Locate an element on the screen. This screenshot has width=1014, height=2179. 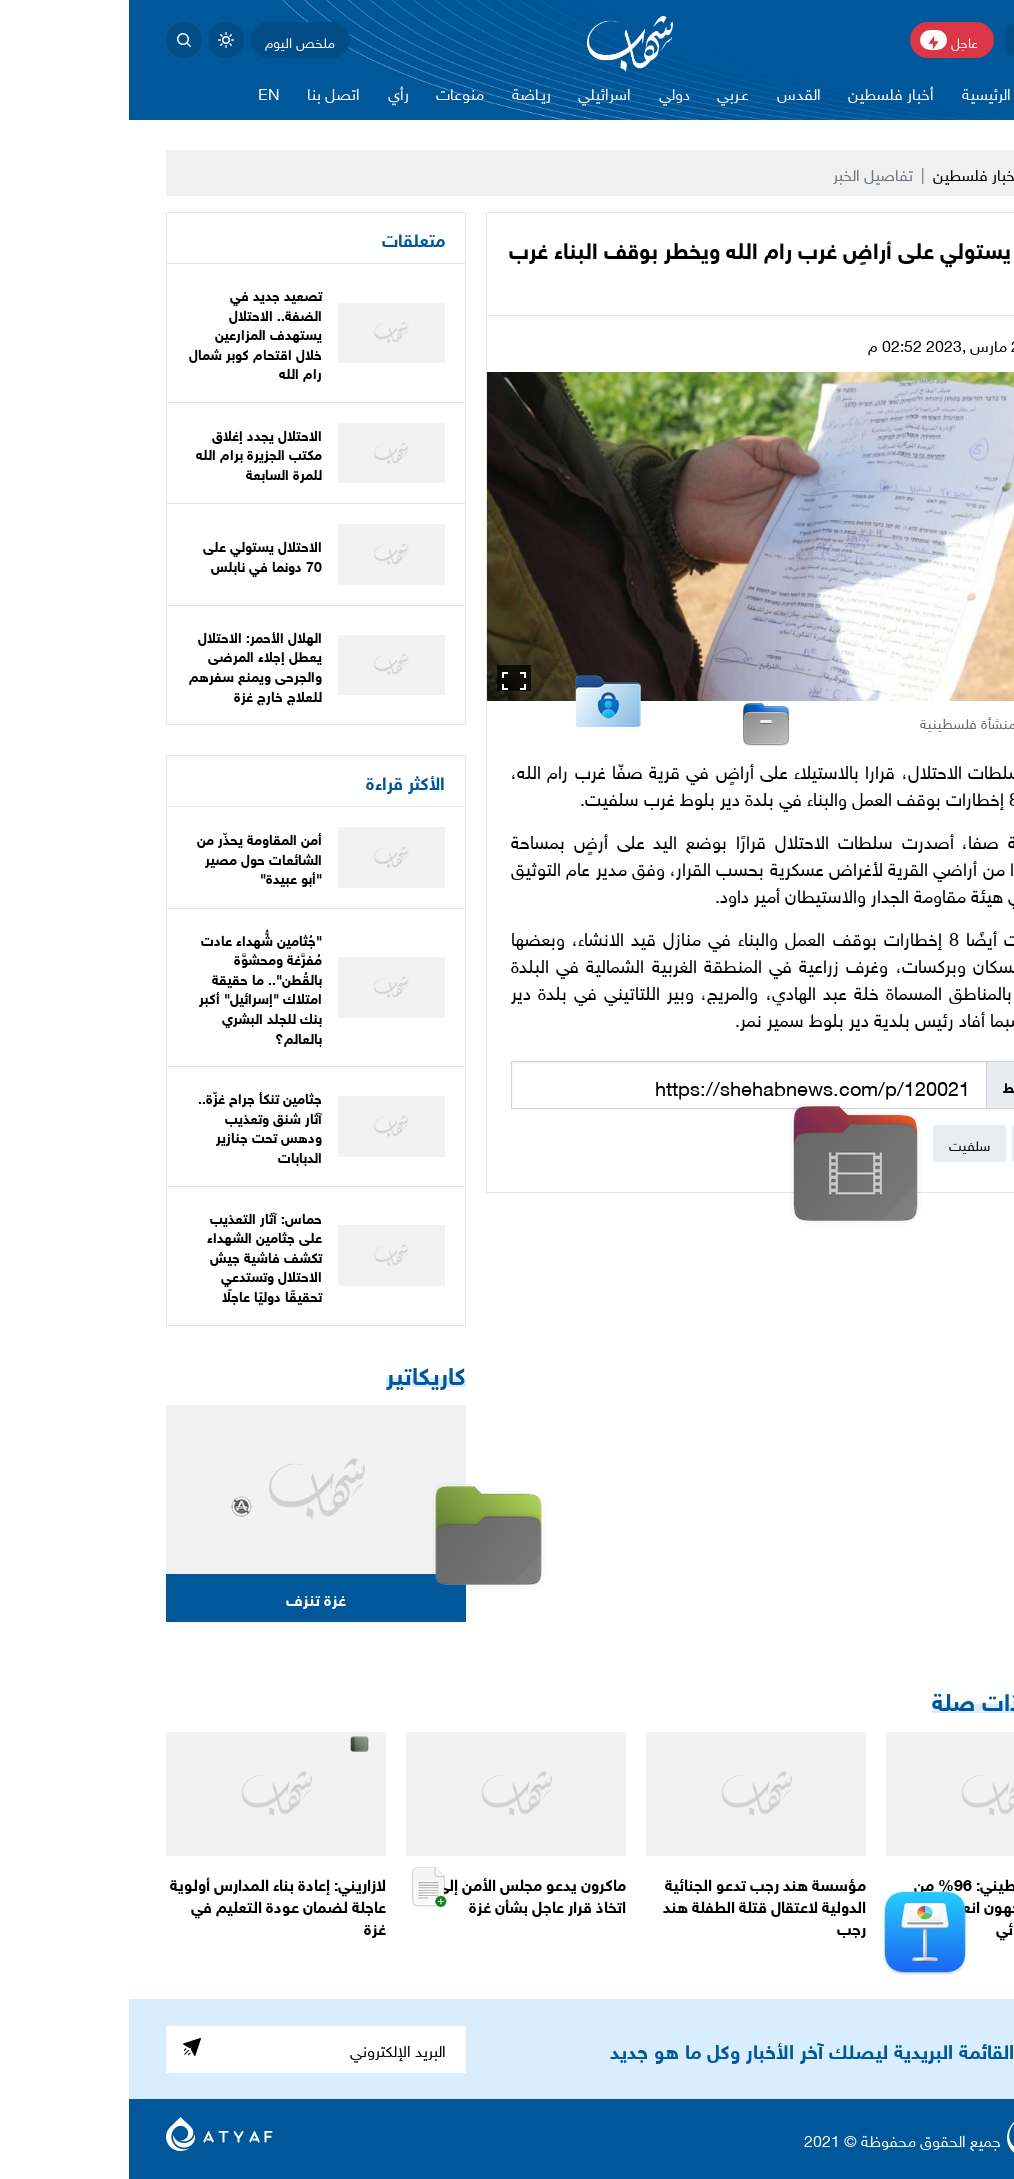
access your desktop folder is located at coordinates (359, 1743).